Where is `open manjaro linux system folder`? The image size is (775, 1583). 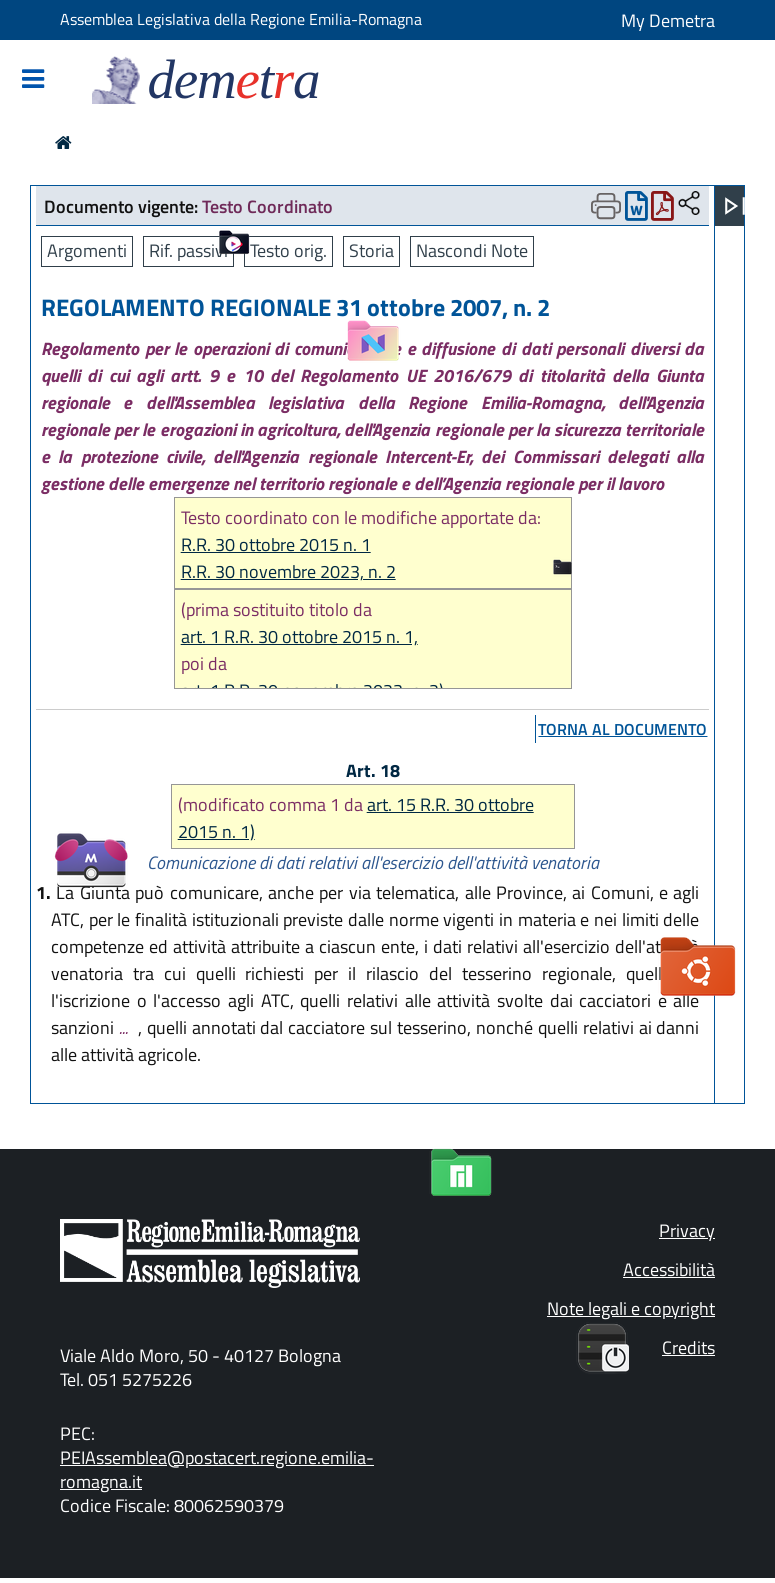
open manjaro linux system folder is located at coordinates (461, 1174).